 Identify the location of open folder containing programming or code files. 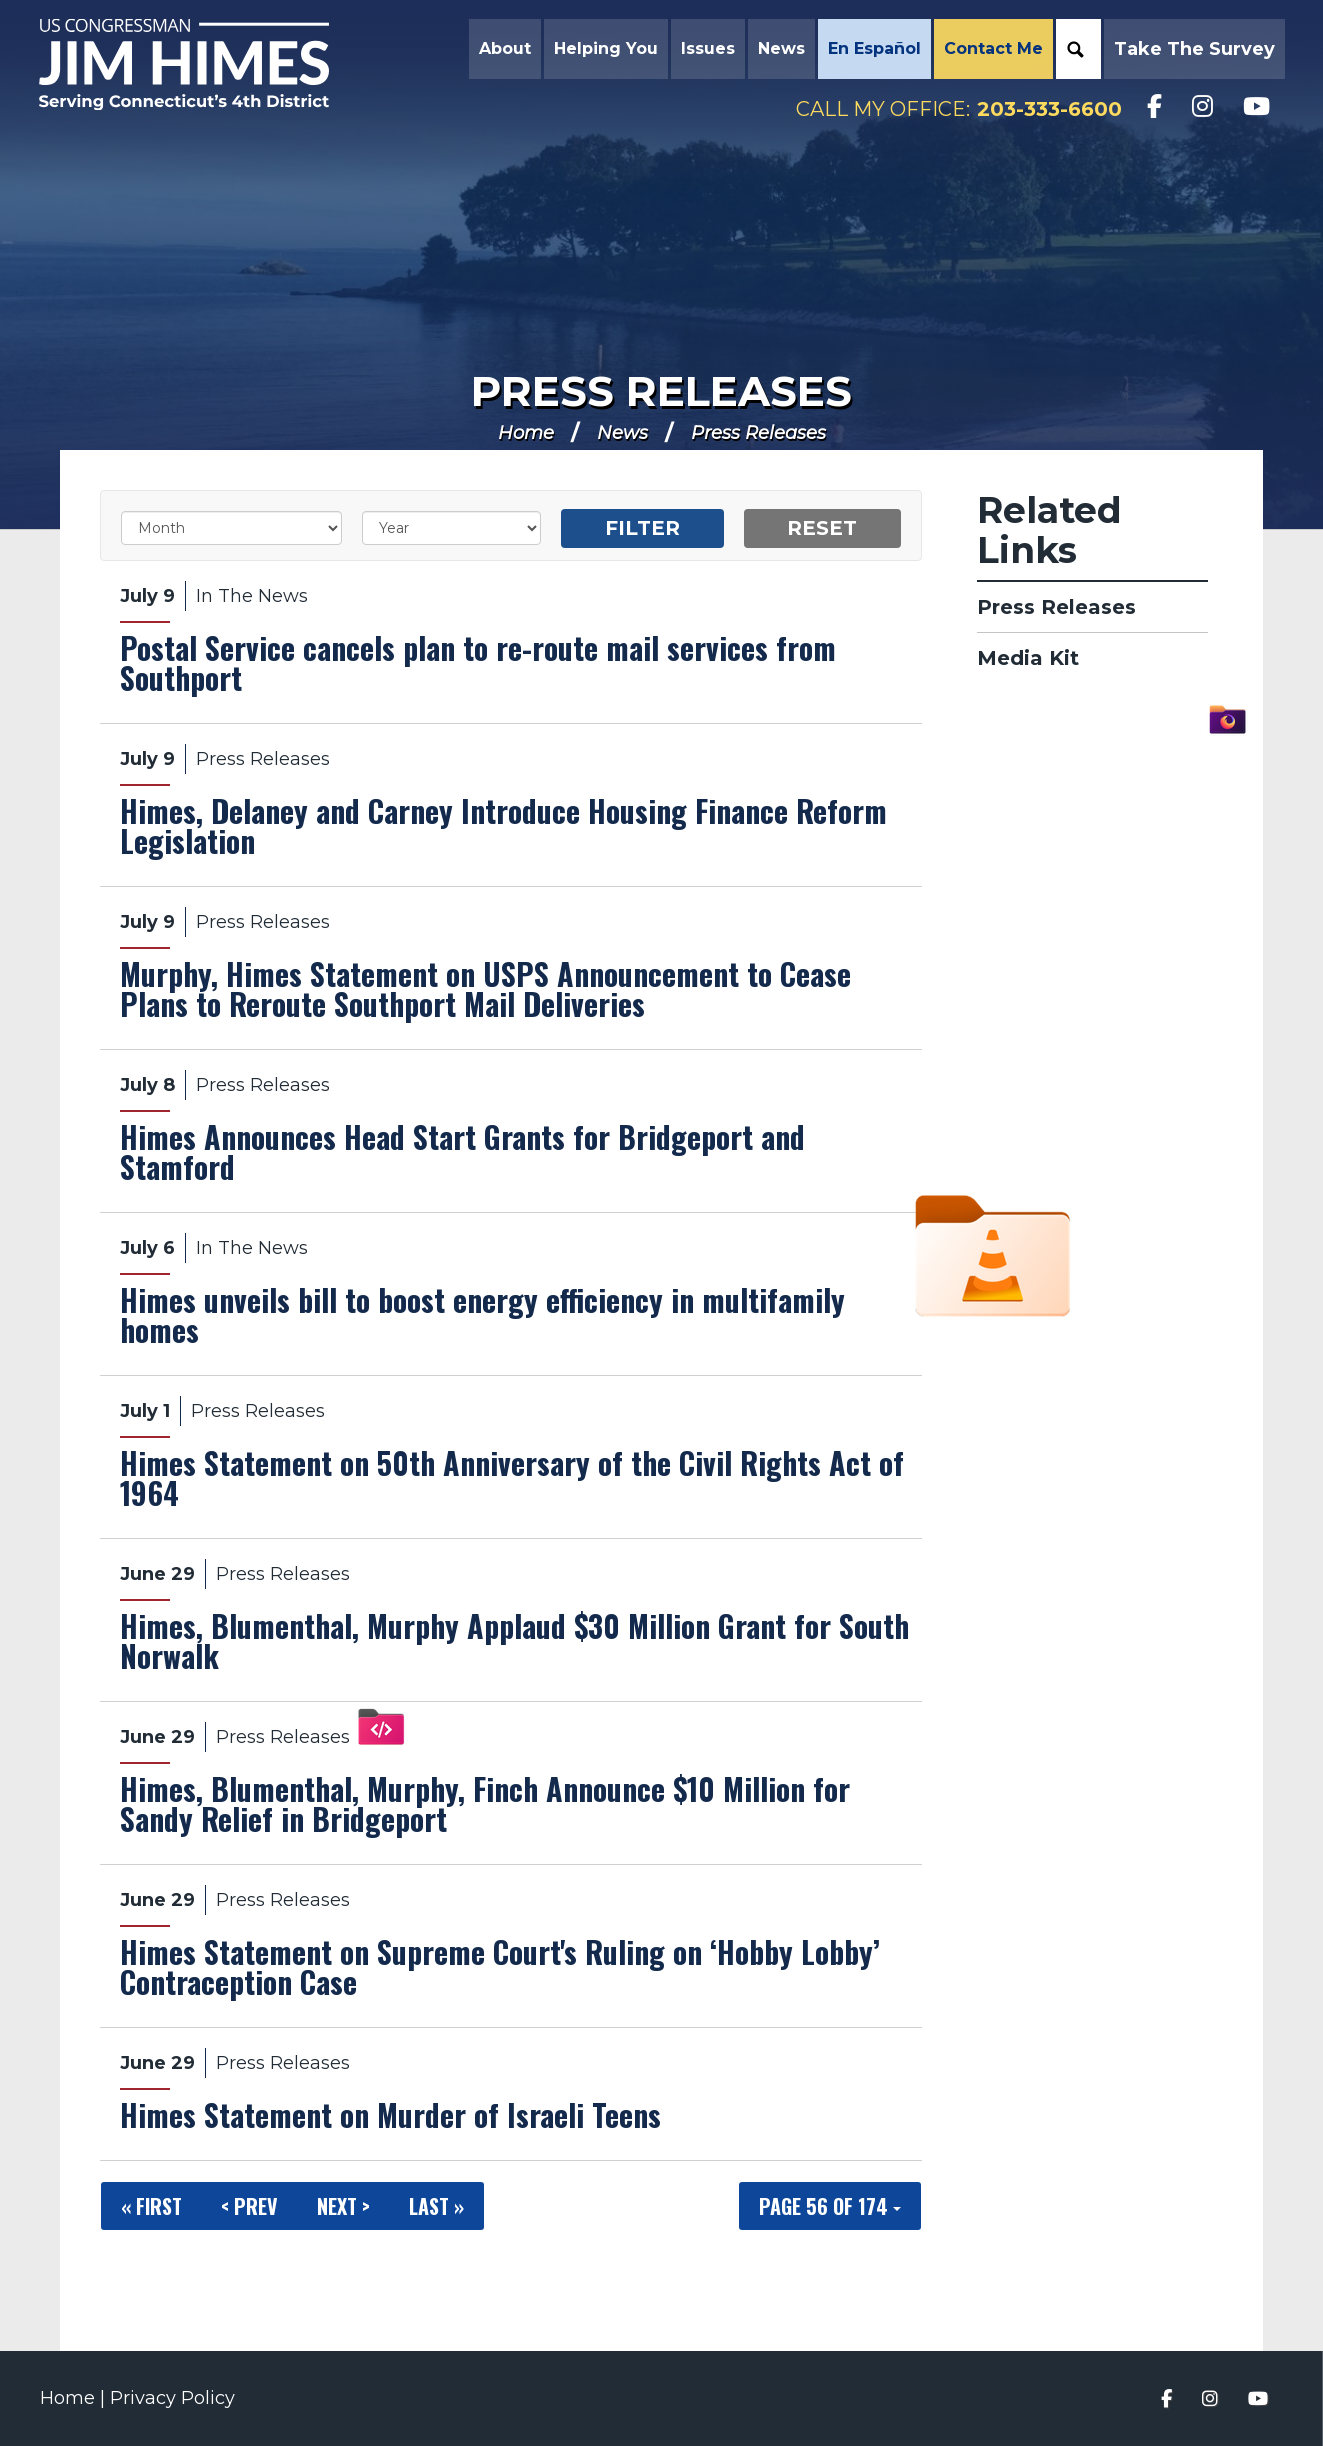
(381, 1728).